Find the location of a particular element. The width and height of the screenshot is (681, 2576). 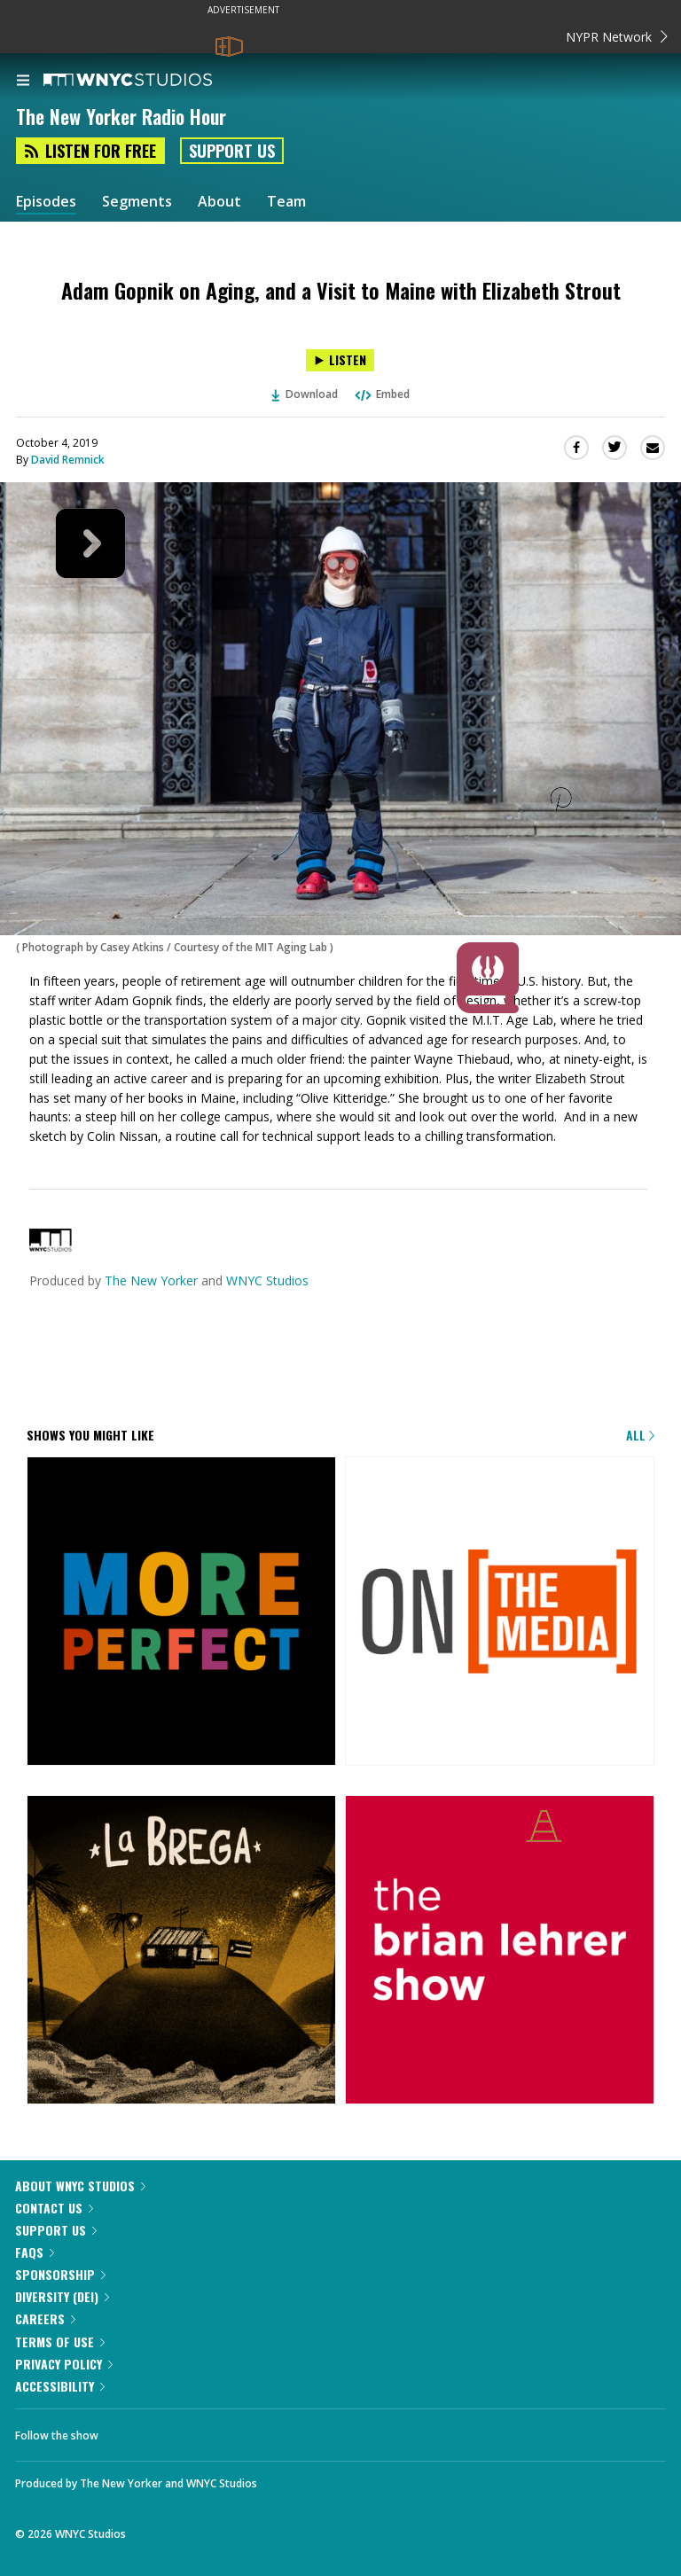

indicates an area under construction or maintenance is located at coordinates (544, 1826).